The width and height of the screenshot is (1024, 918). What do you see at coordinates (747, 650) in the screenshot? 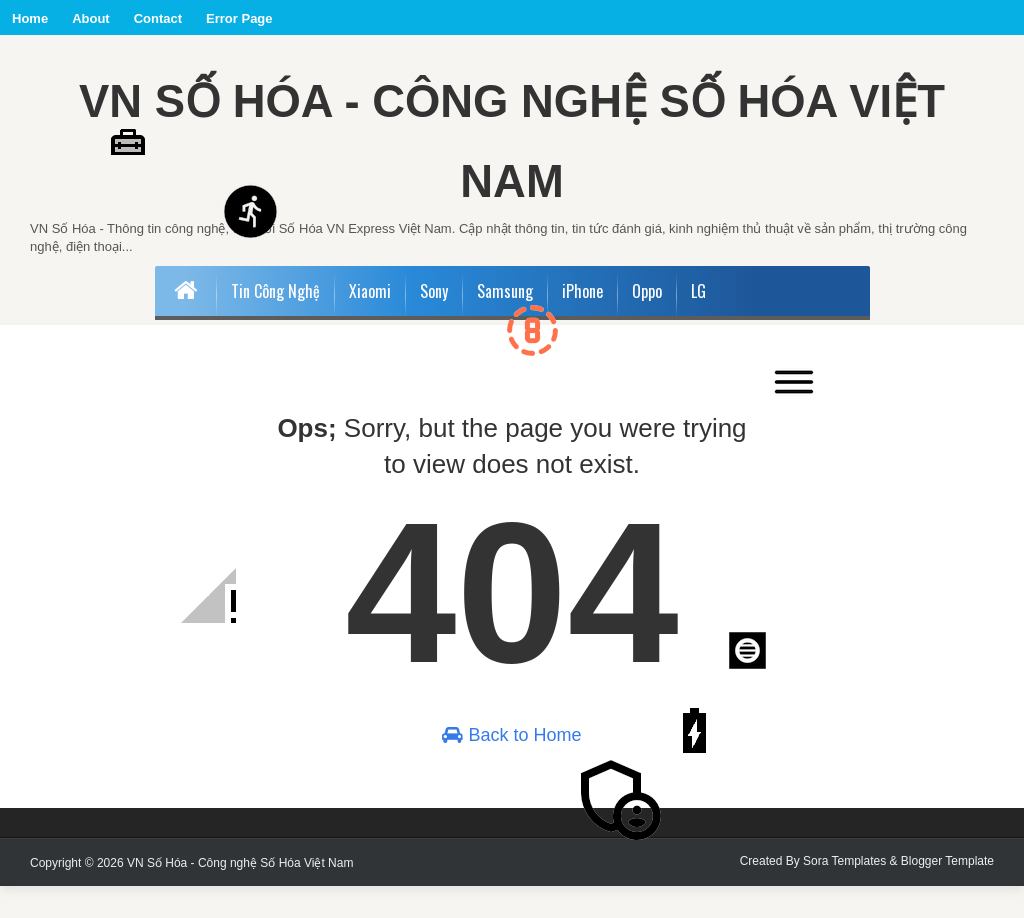
I see `access heating, ventilation, and air conditioning controls` at bounding box center [747, 650].